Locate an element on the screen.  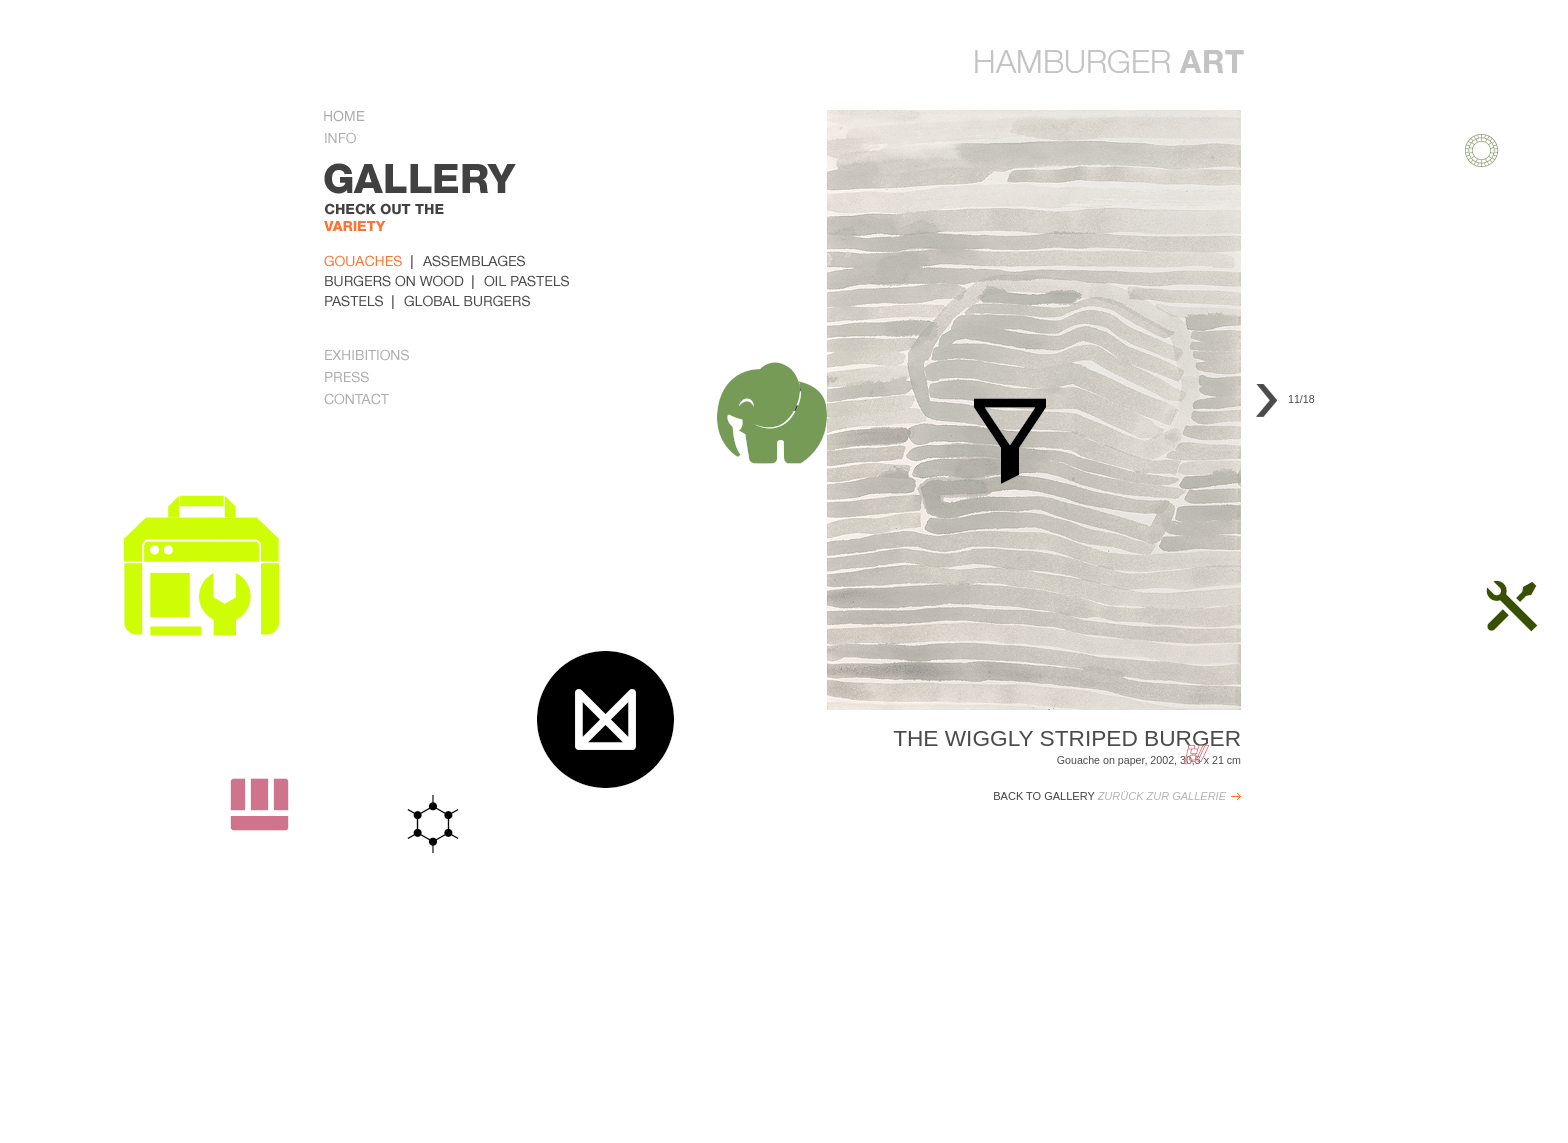
open milanote app is located at coordinates (605, 719).